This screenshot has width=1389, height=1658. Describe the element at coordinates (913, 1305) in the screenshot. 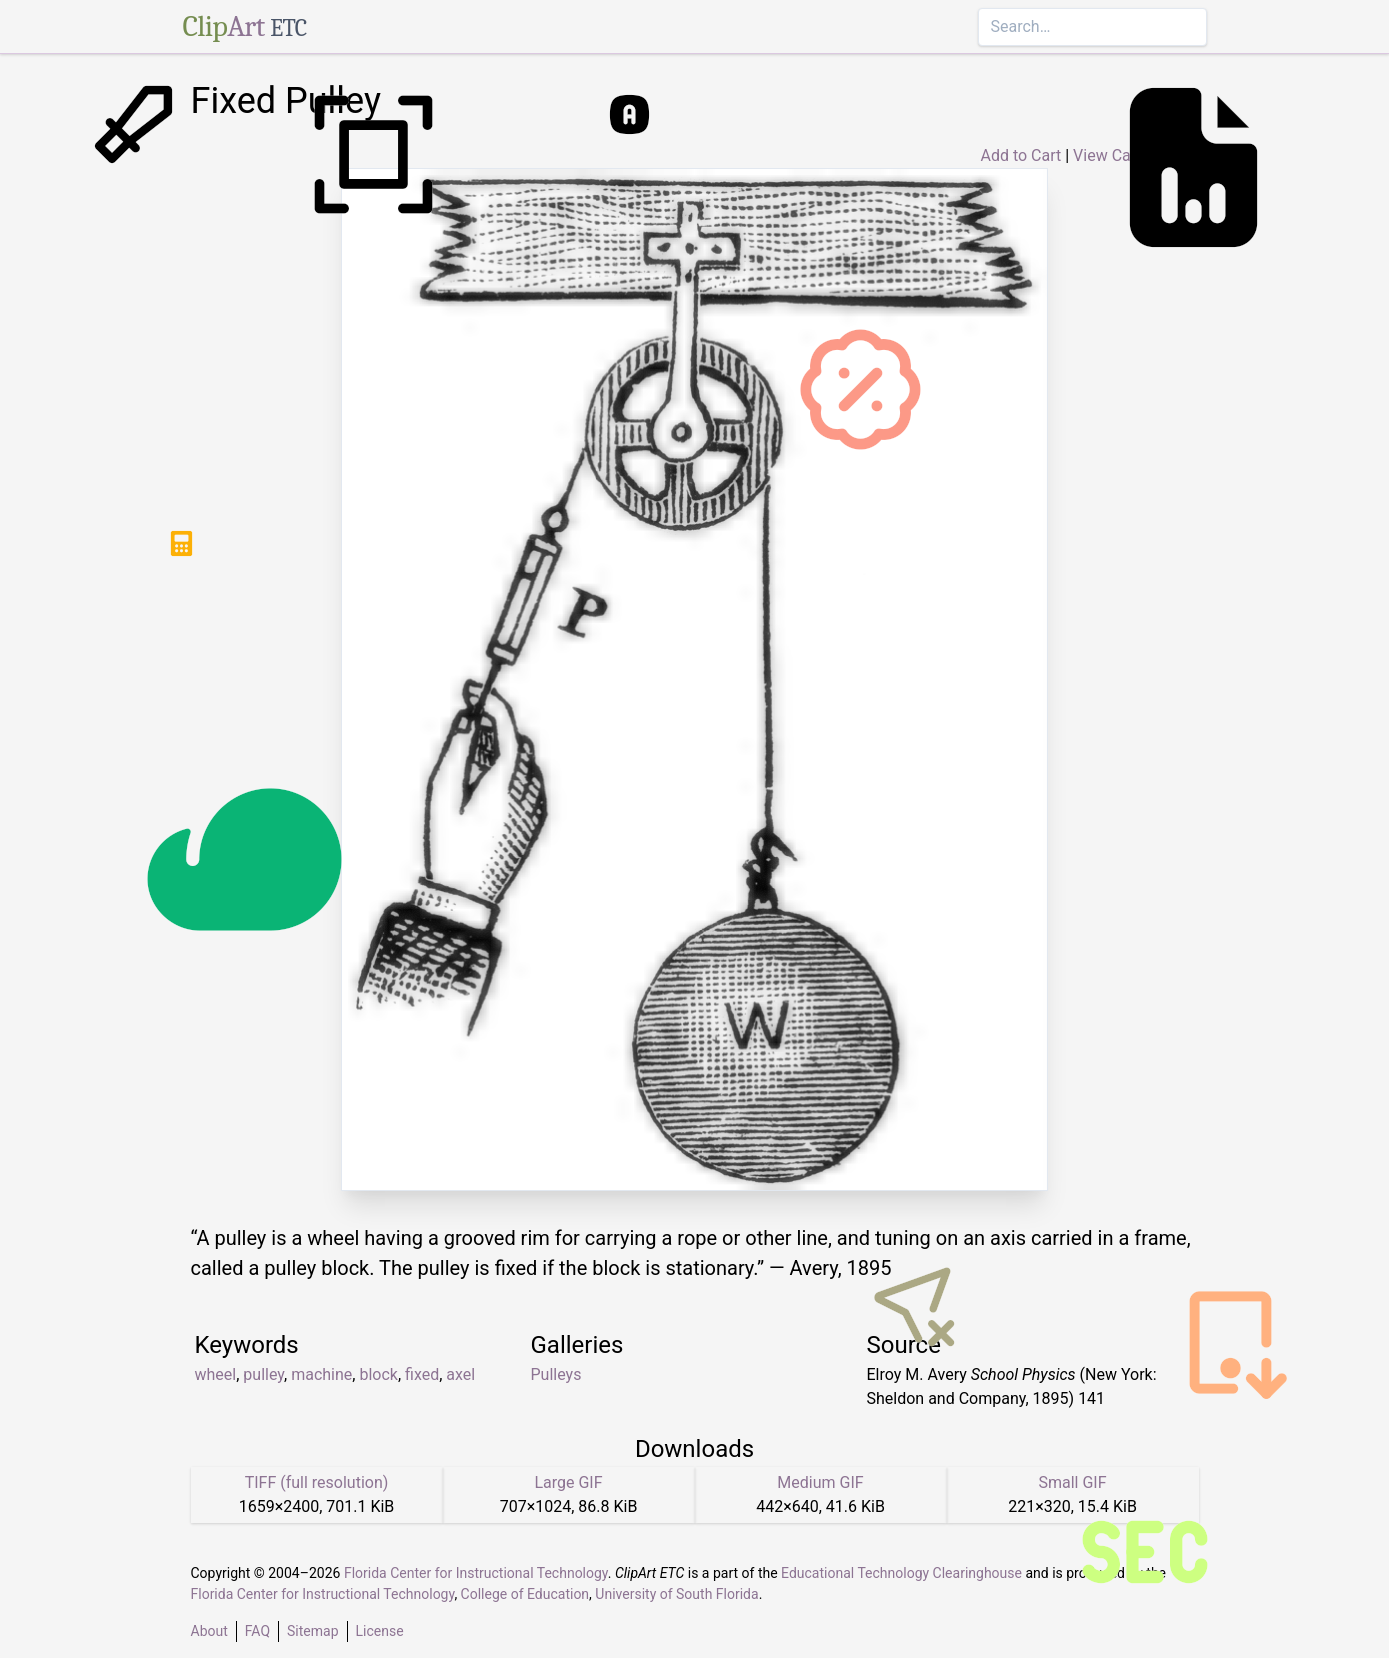

I see `disable location sharing` at that location.